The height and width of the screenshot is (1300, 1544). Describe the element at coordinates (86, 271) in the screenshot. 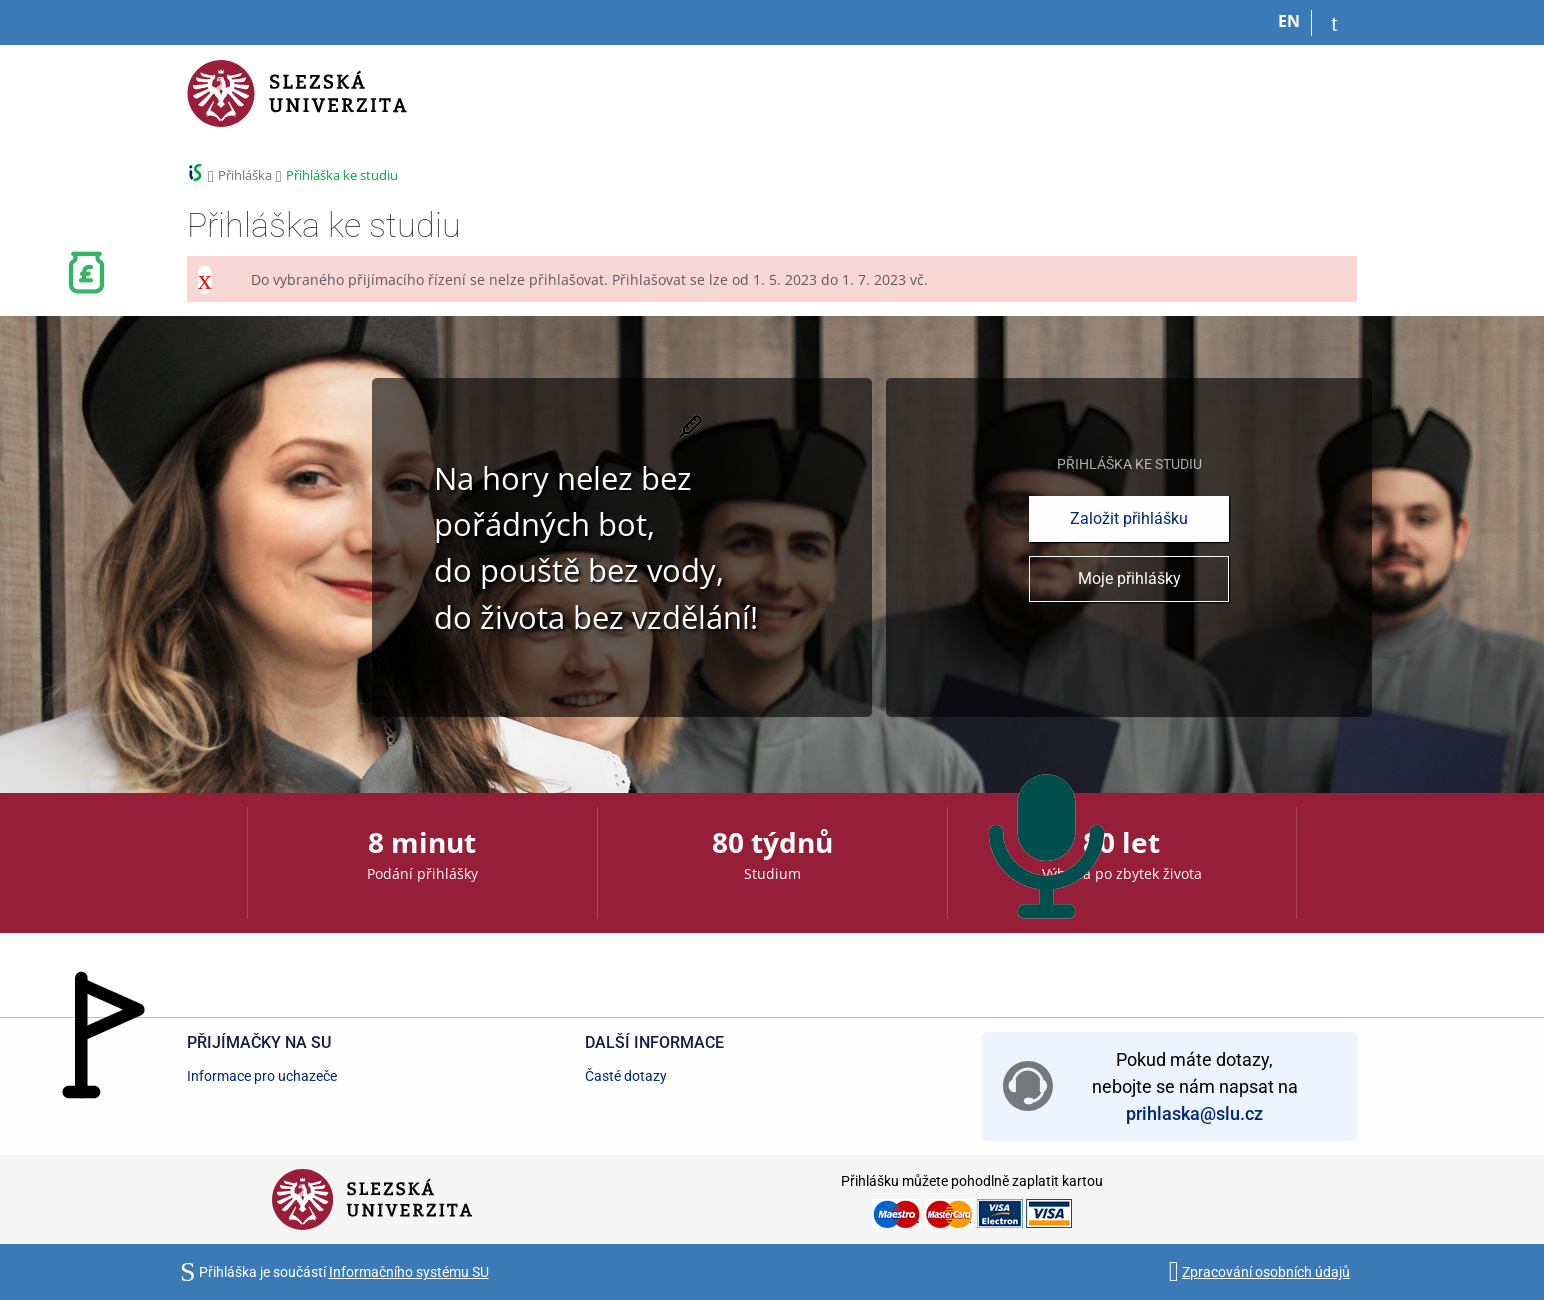

I see `donate or tip in pounds` at that location.